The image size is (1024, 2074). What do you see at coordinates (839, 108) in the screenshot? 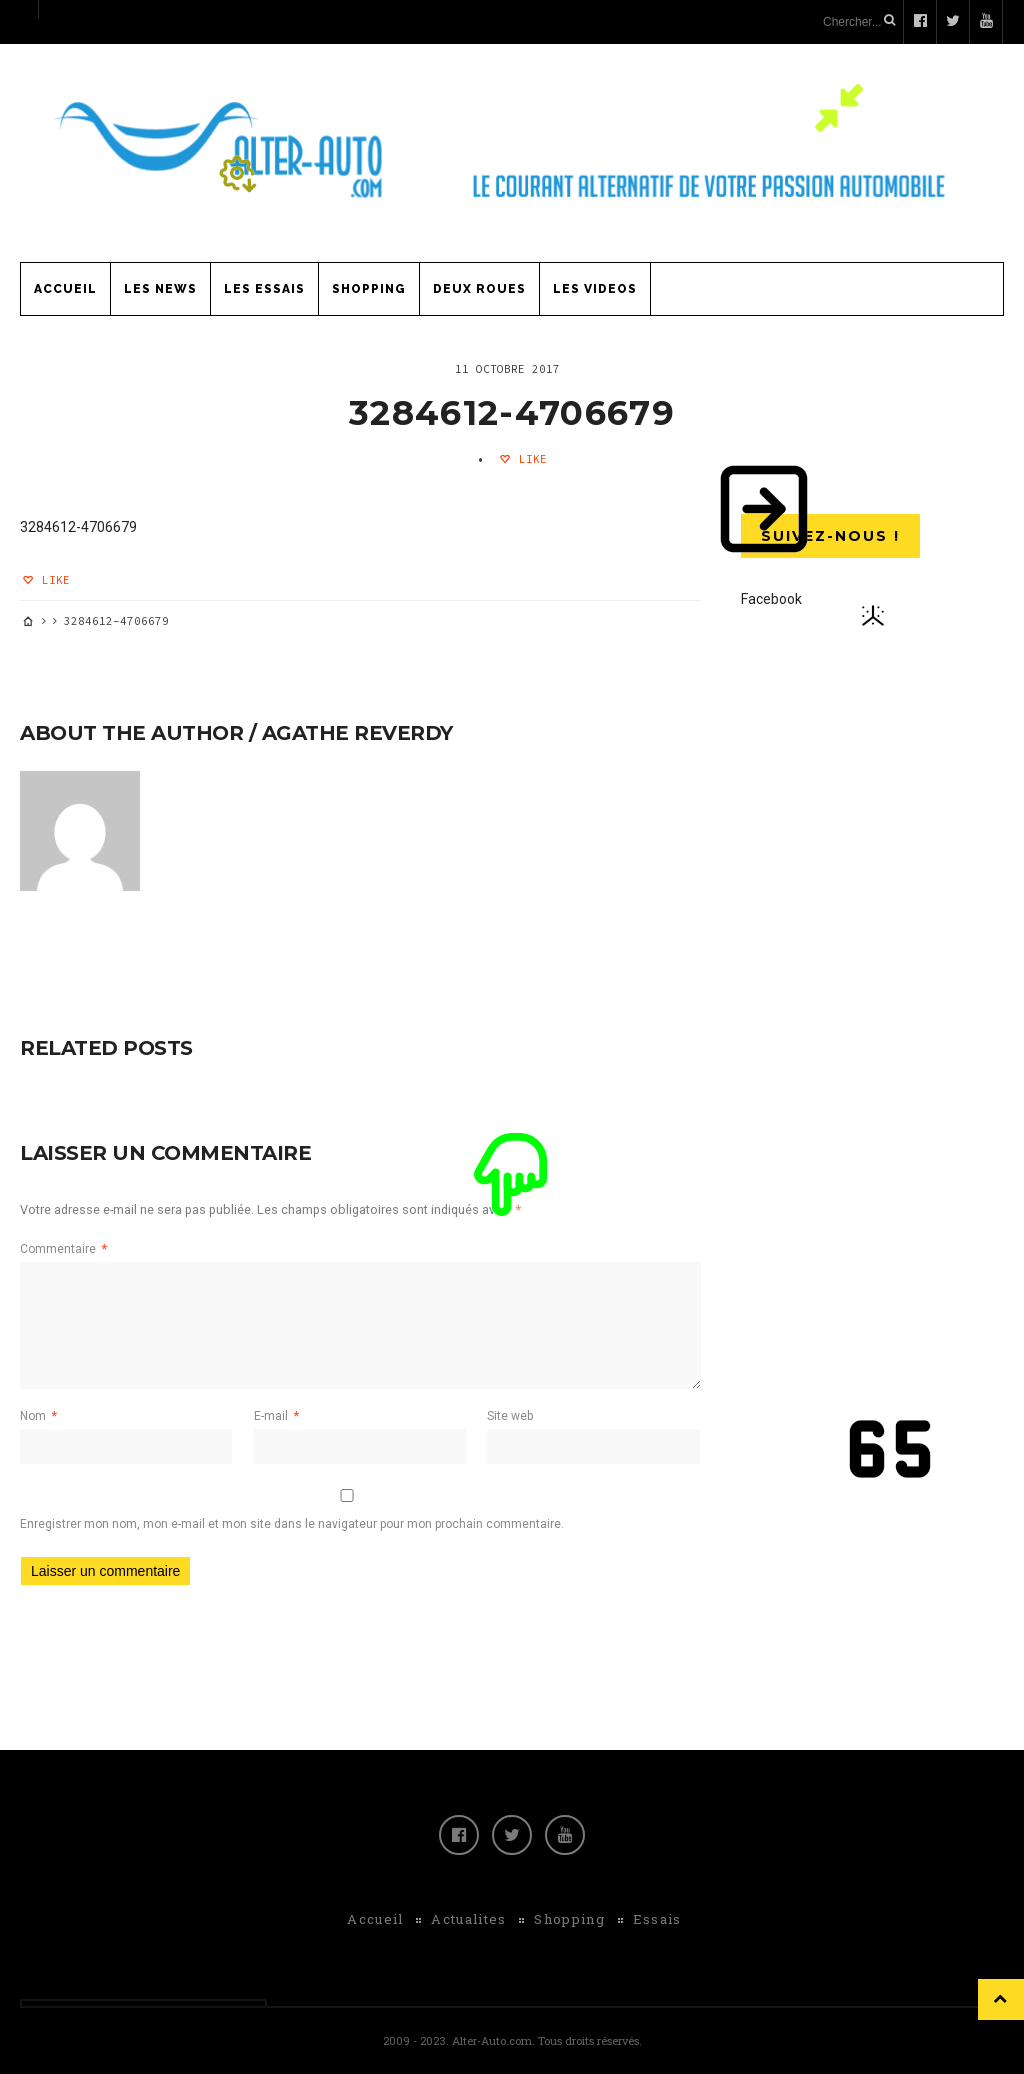
I see `compress or minimize content` at bounding box center [839, 108].